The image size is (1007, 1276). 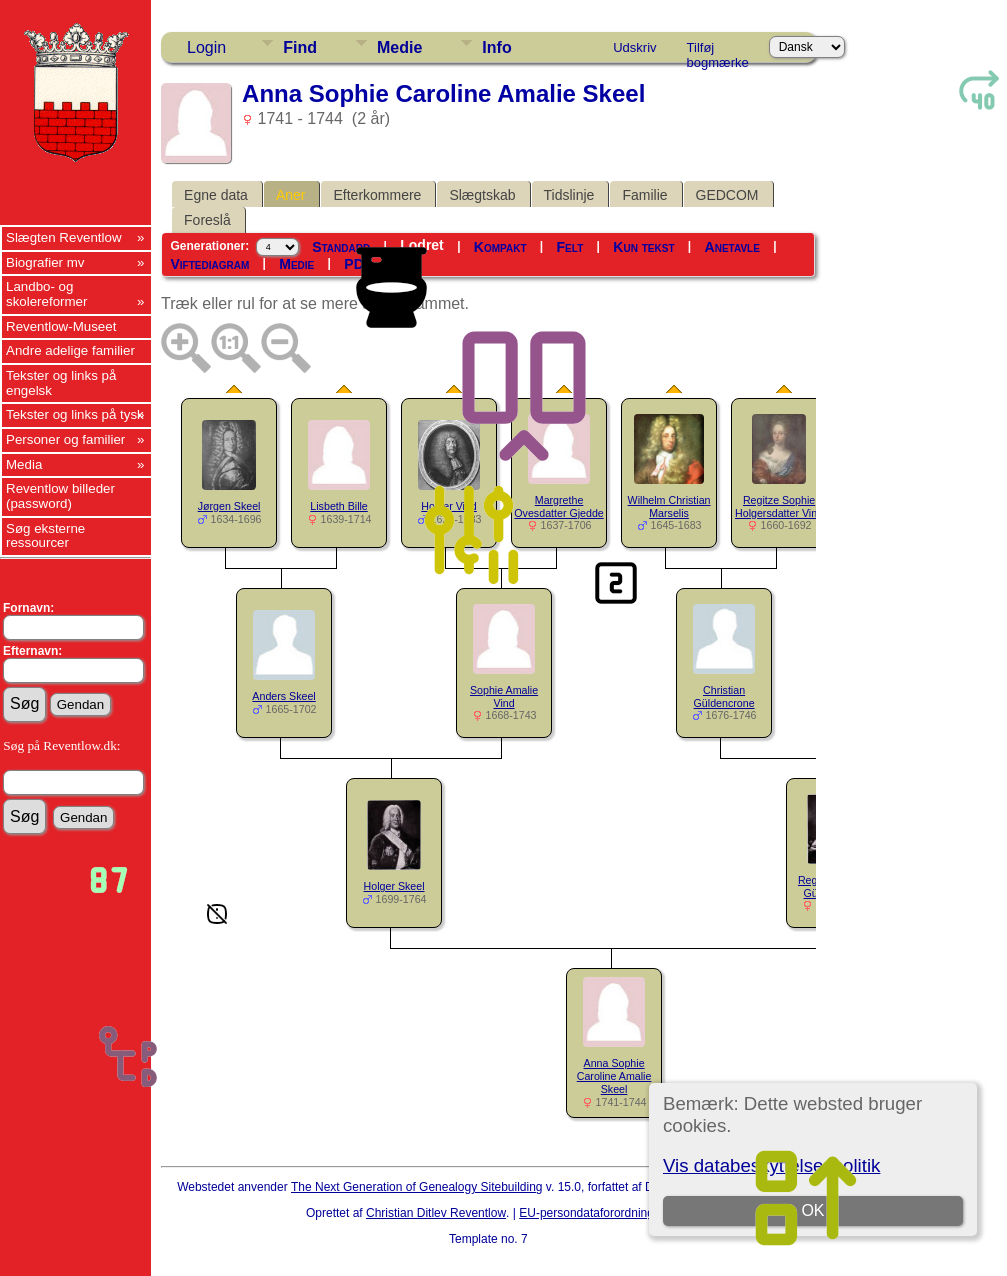 What do you see at coordinates (469, 530) in the screenshot?
I see `pause automatic adjustments or settings sync` at bounding box center [469, 530].